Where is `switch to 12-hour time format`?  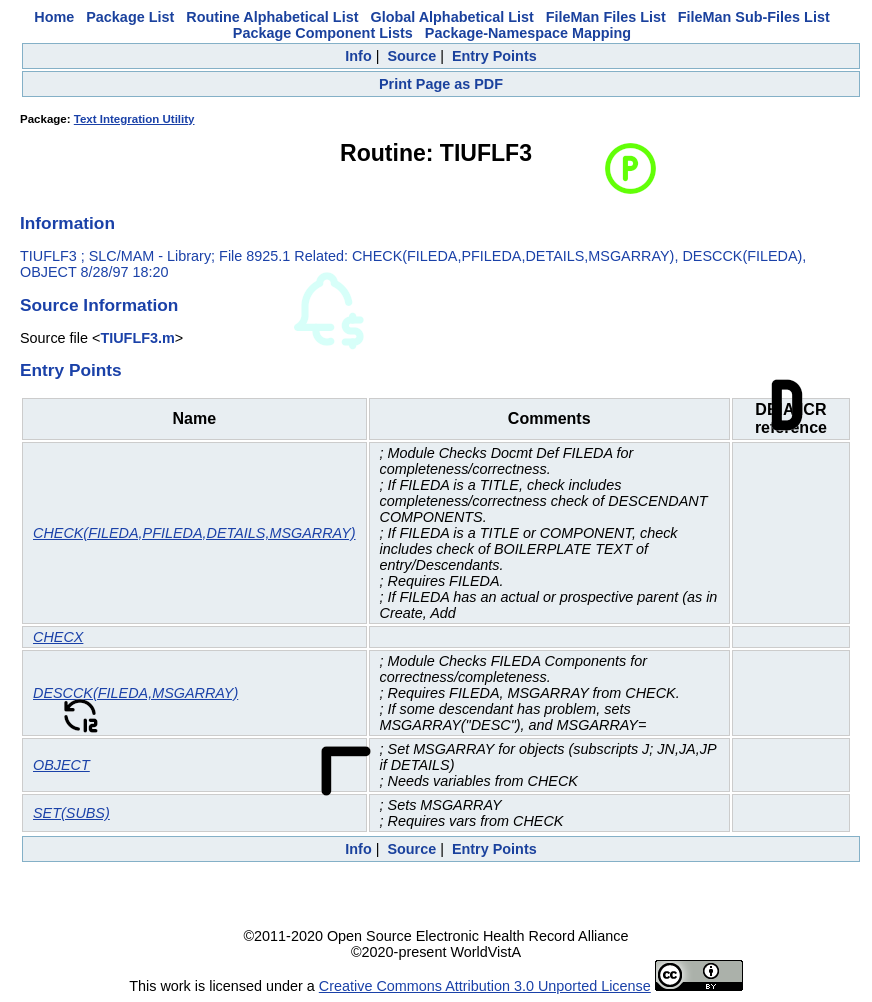
switch to 12-hour time format is located at coordinates (80, 715).